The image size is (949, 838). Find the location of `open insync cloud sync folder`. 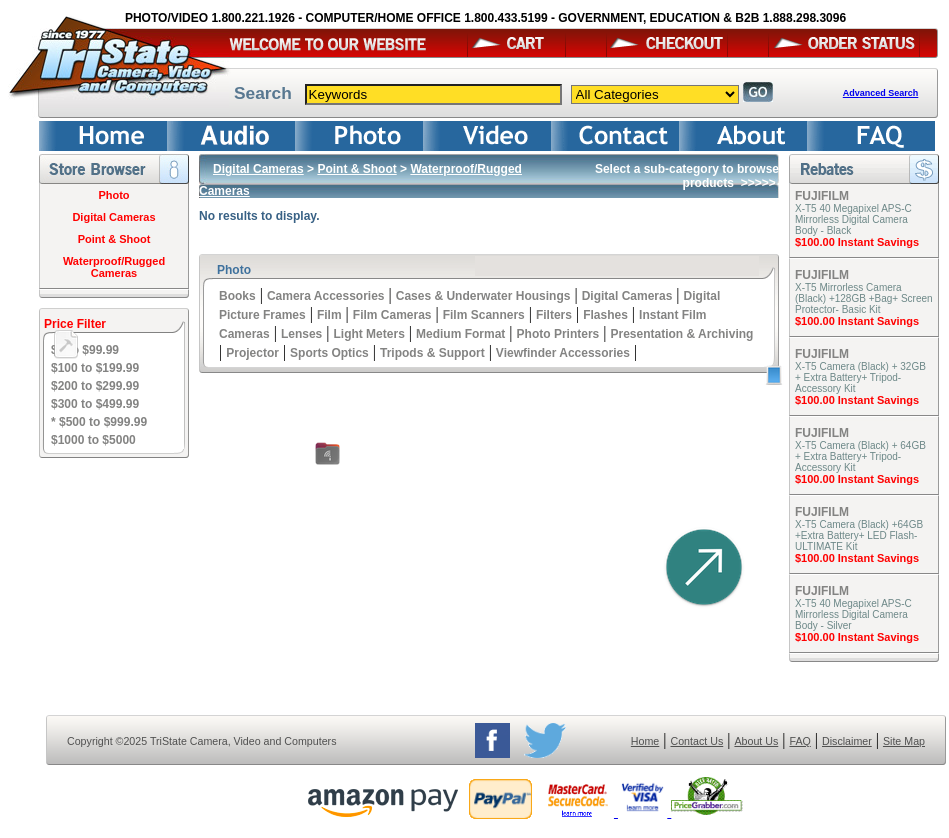

open insync cloud sync folder is located at coordinates (327, 453).